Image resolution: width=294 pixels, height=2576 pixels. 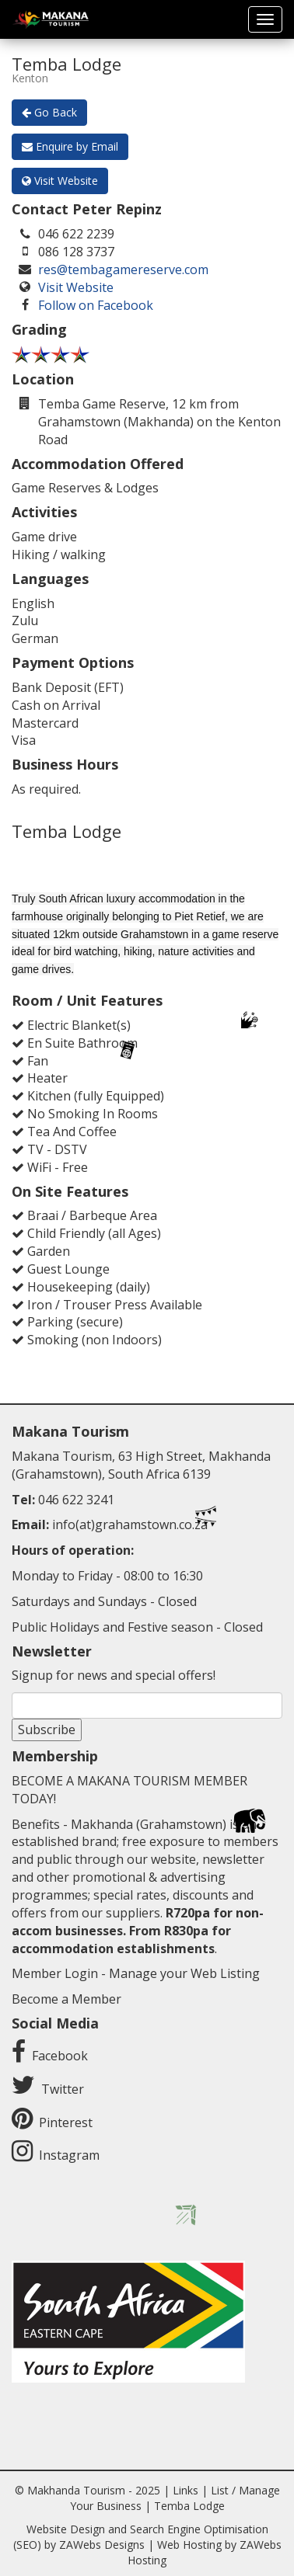 What do you see at coordinates (250, 1020) in the screenshot?
I see `indicates a system crash or critical error` at bounding box center [250, 1020].